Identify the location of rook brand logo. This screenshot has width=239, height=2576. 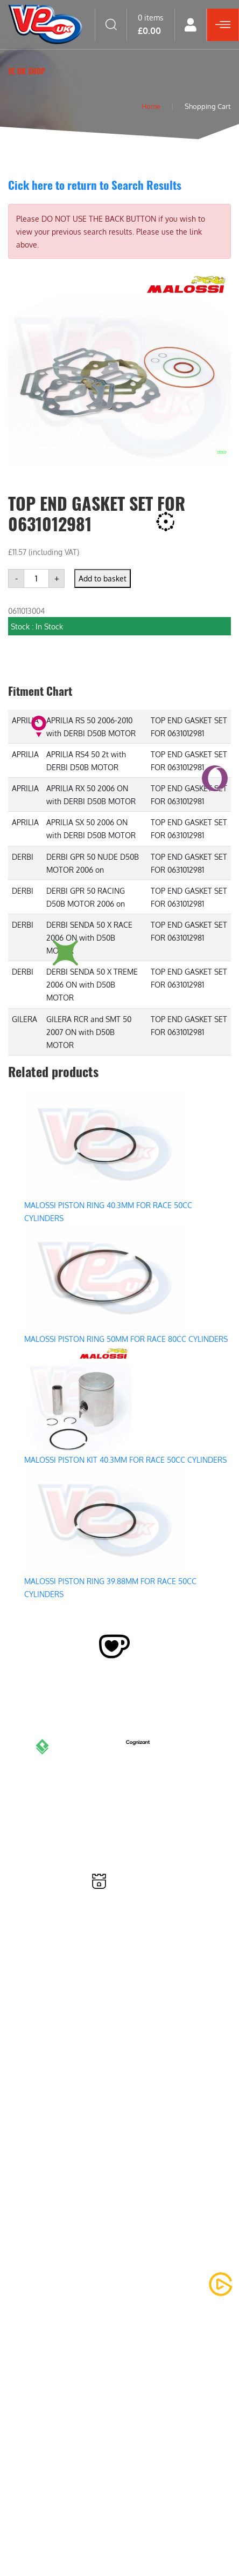
(99, 1881).